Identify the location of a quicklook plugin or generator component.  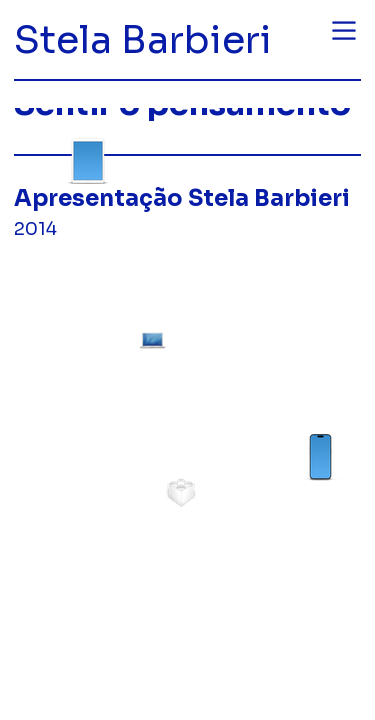
(181, 493).